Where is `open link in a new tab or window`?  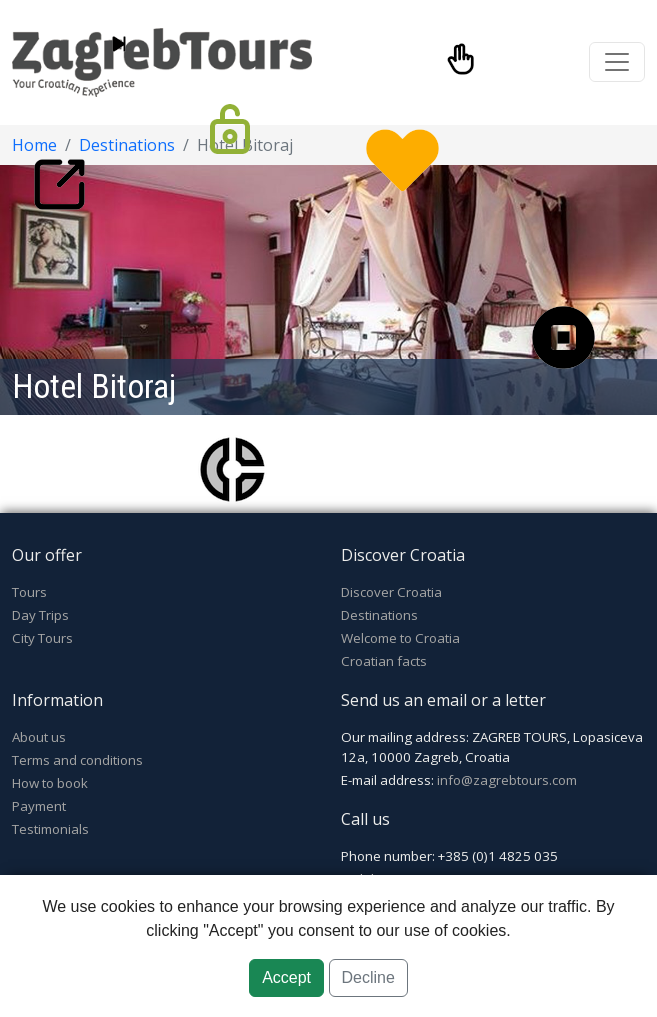 open link in a new tab or window is located at coordinates (59, 184).